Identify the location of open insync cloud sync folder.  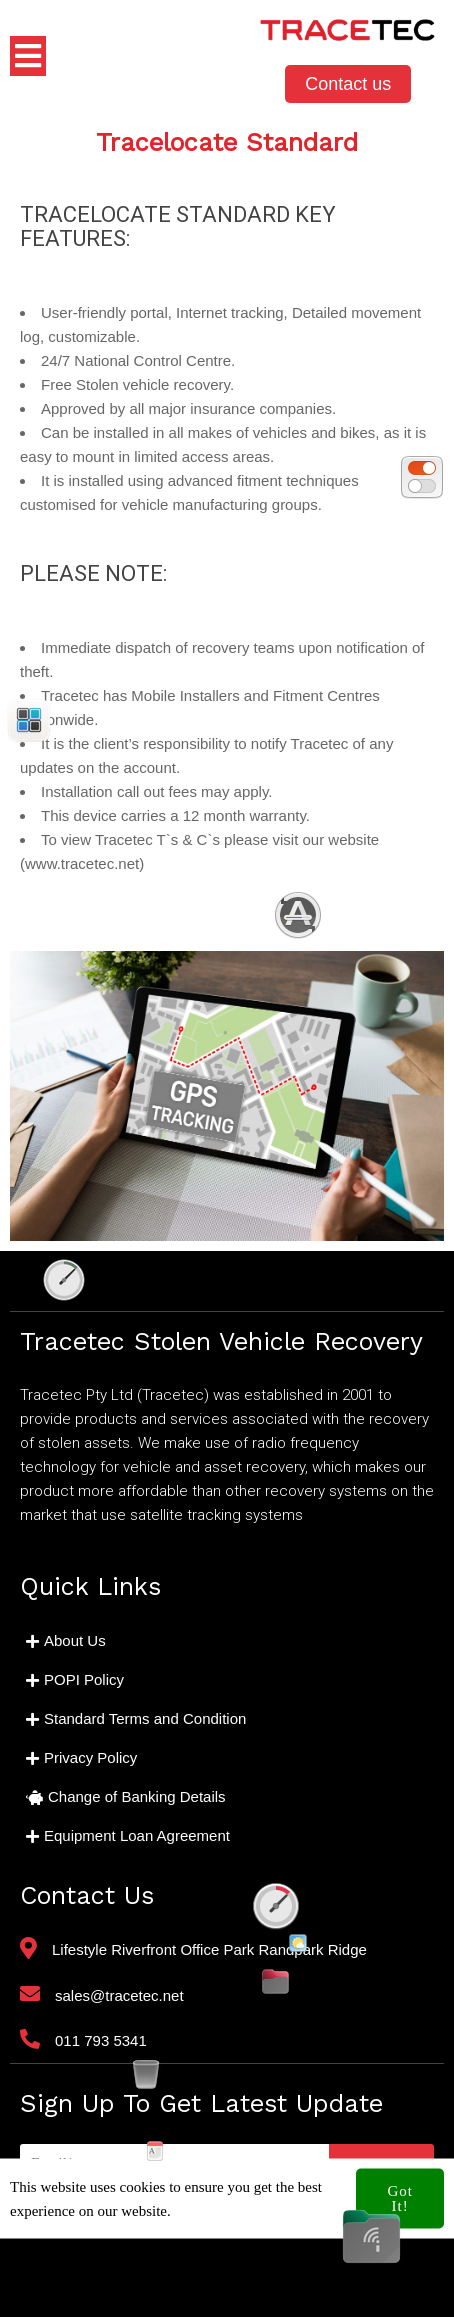
(371, 2236).